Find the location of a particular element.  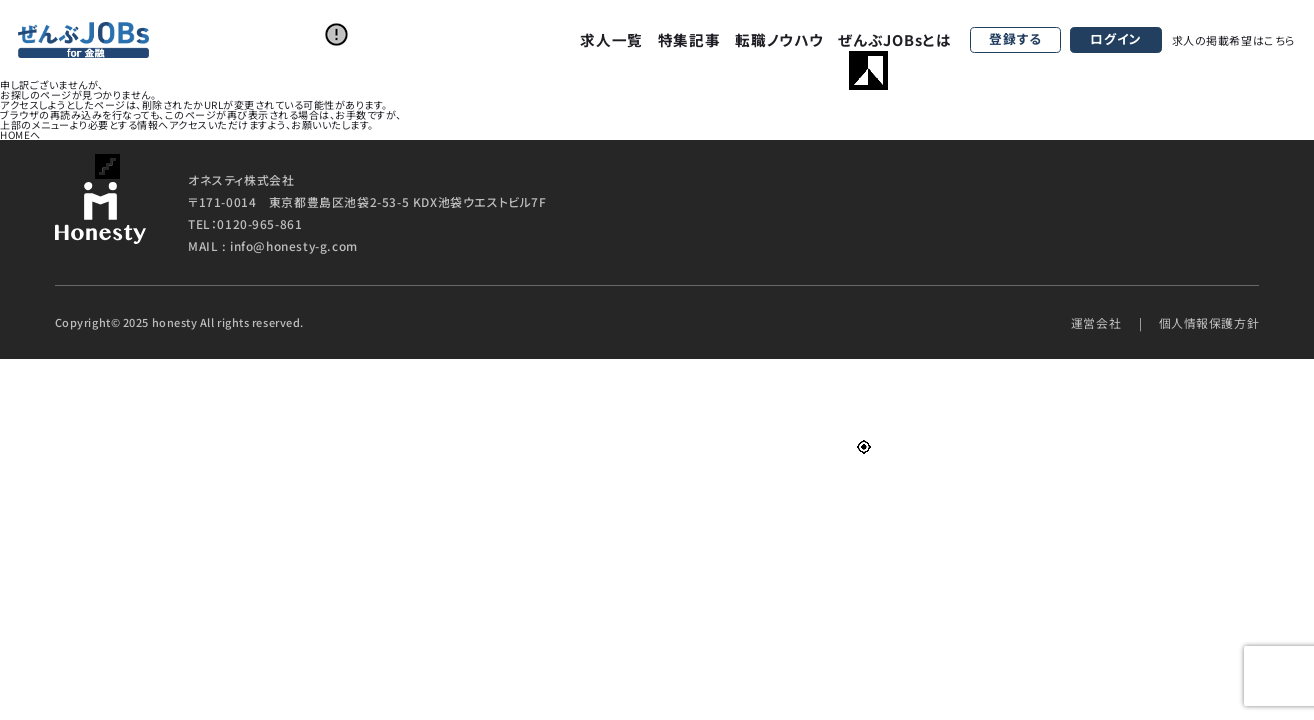

apply black and white filter to image is located at coordinates (868, 70).